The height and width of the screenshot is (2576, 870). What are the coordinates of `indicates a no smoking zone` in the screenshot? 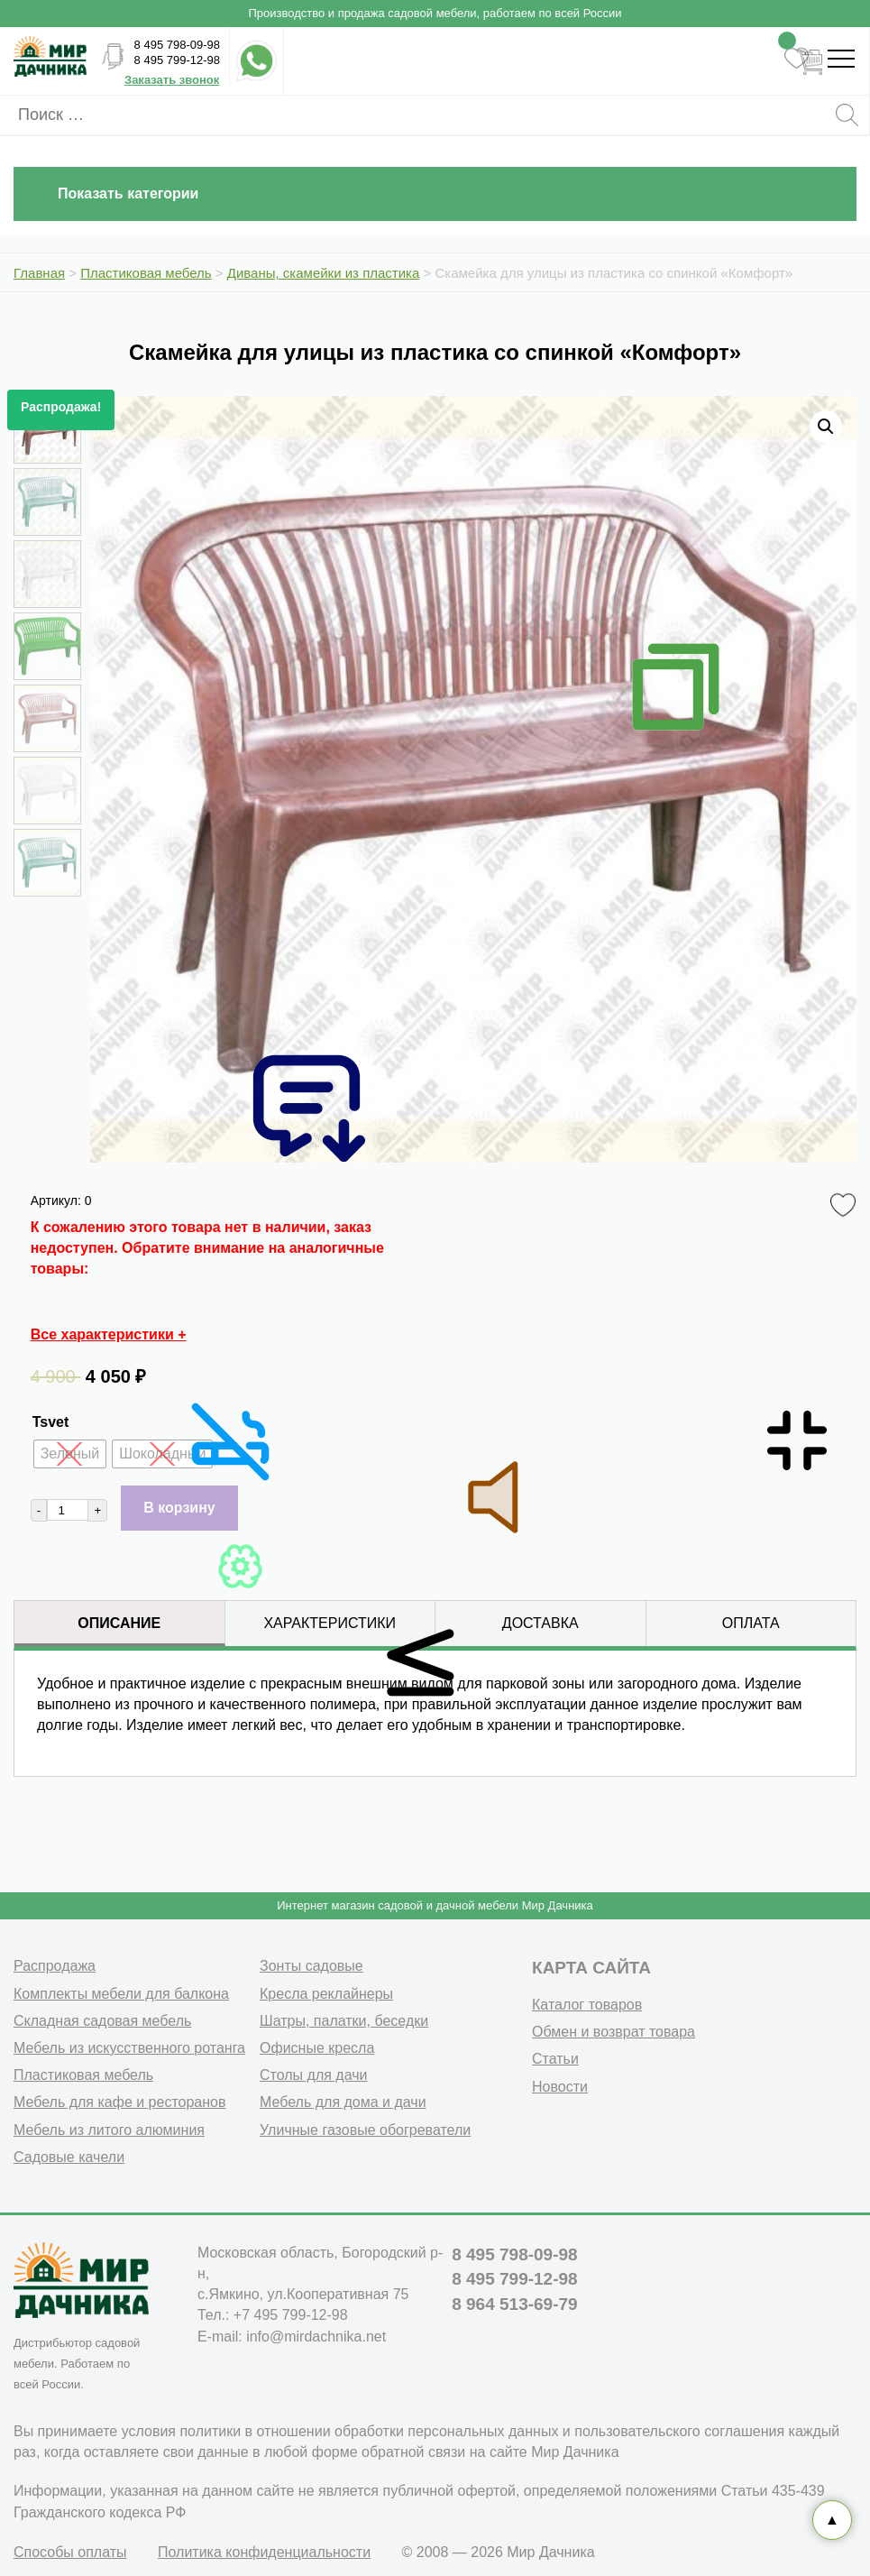 It's located at (230, 1441).